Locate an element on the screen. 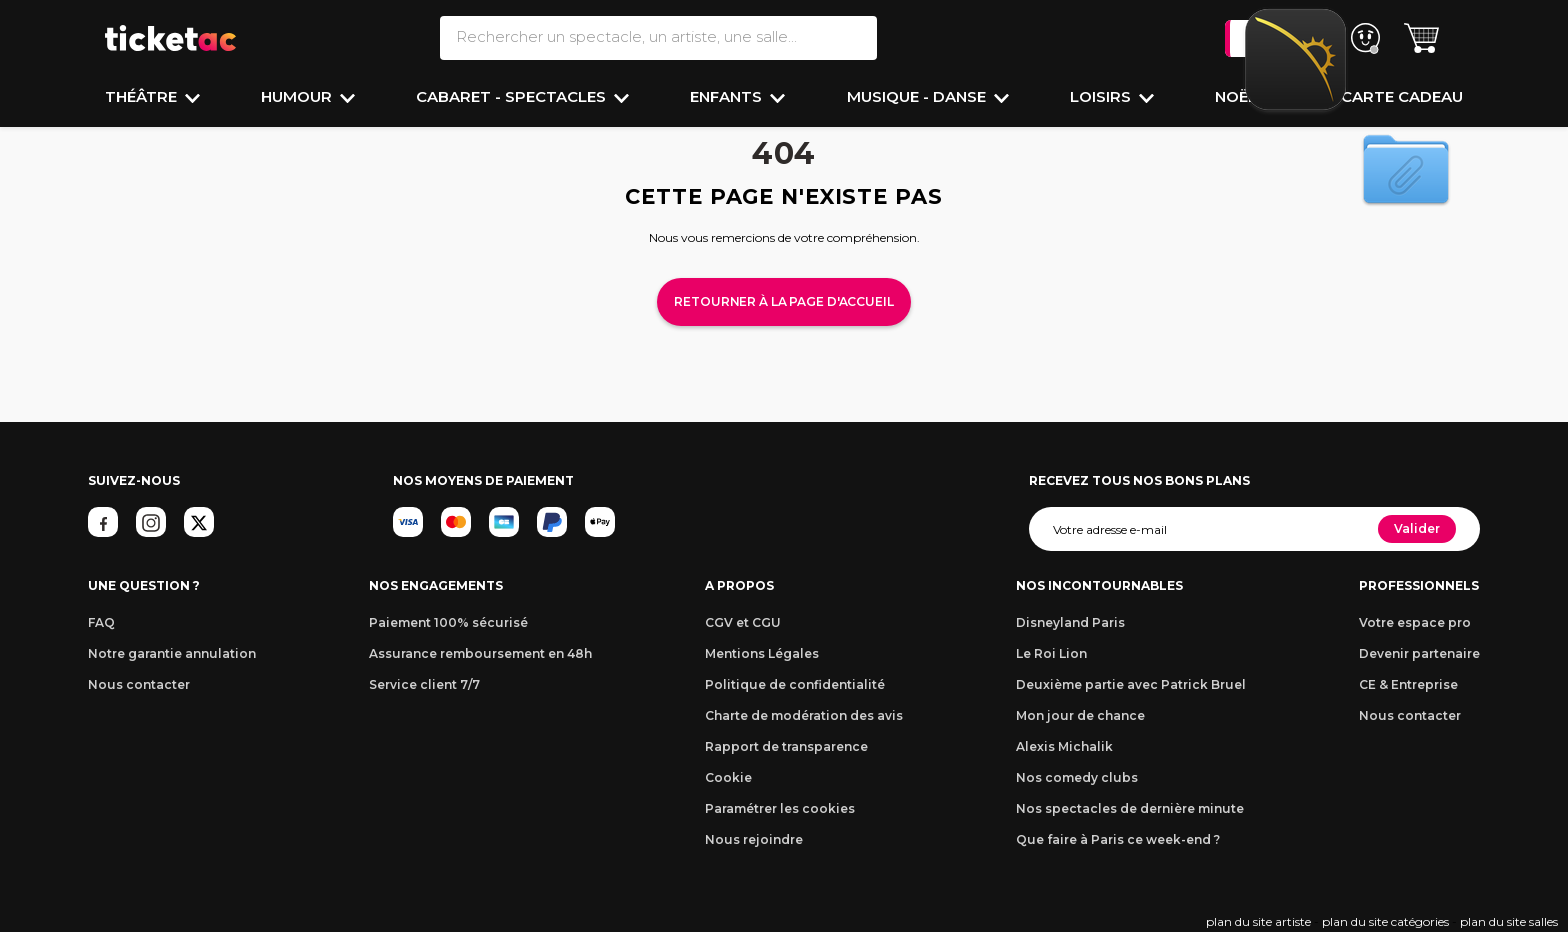 The image size is (1568, 932). launch the starbound game is located at coordinates (1295, 59).